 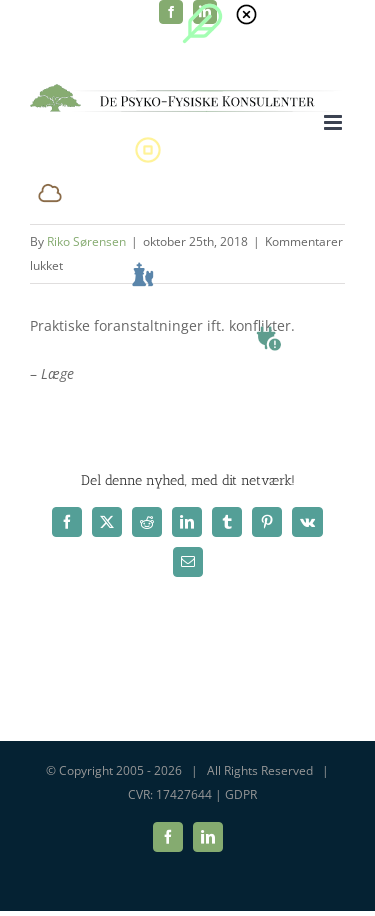 What do you see at coordinates (202, 23) in the screenshot?
I see `compose a new message or post` at bounding box center [202, 23].